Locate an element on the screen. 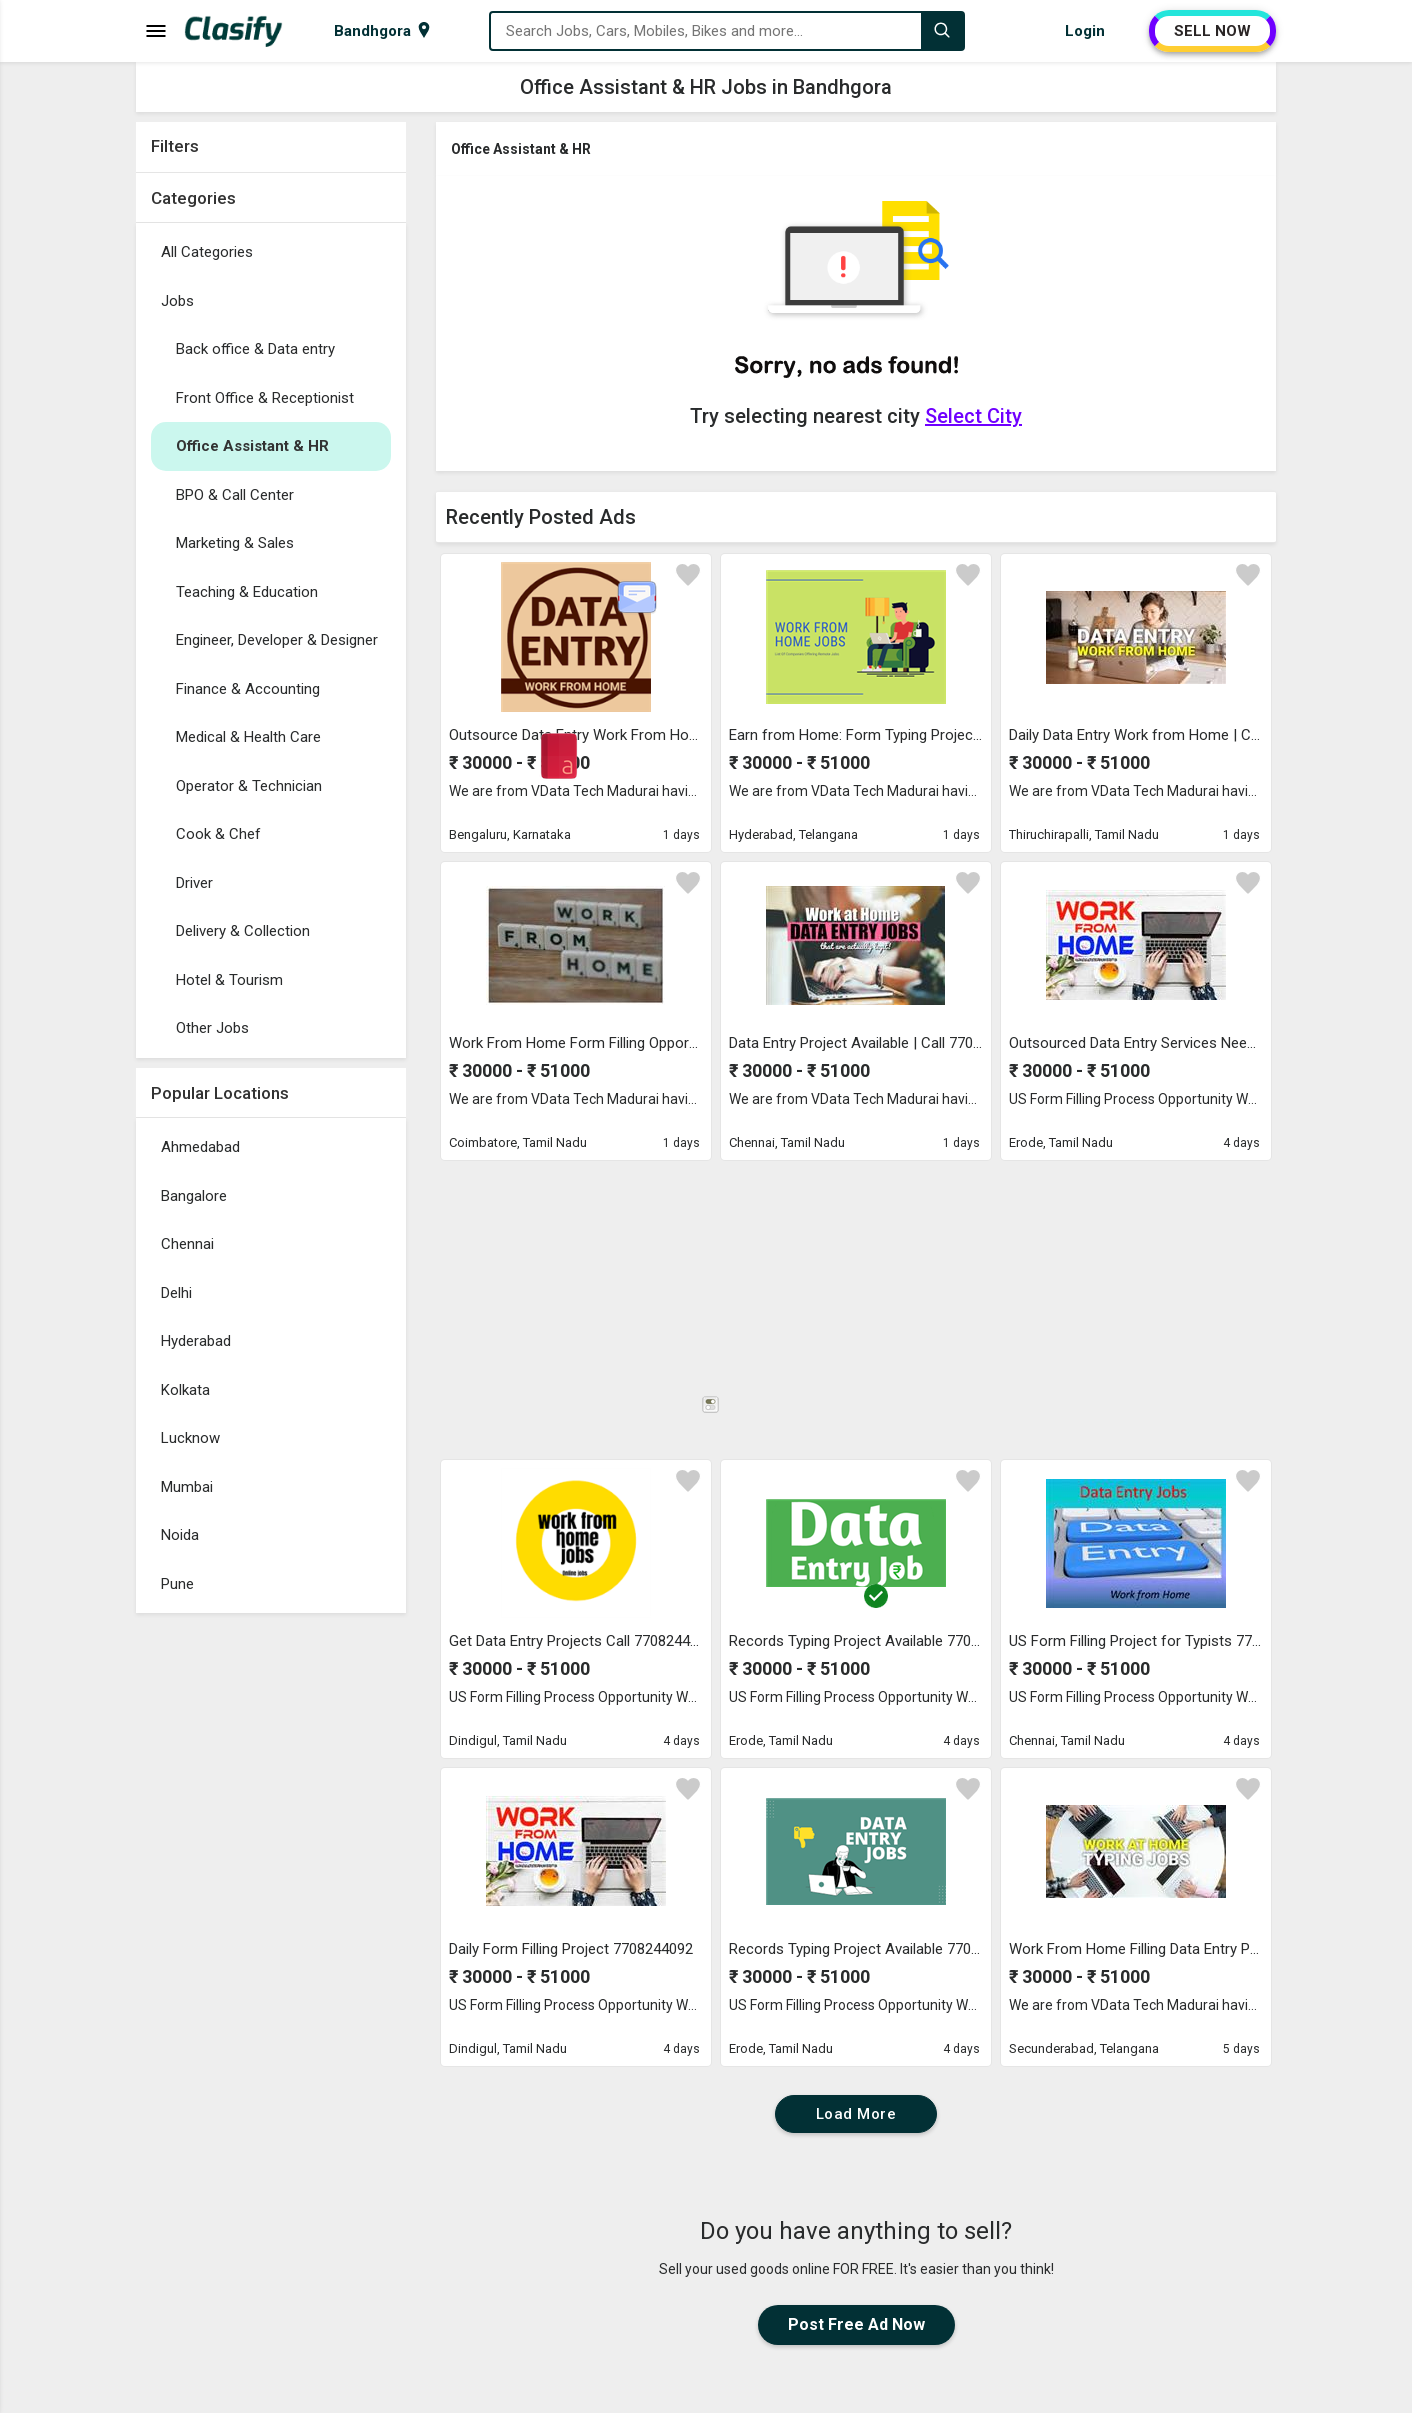  open evolution email and calendar app is located at coordinates (637, 597).